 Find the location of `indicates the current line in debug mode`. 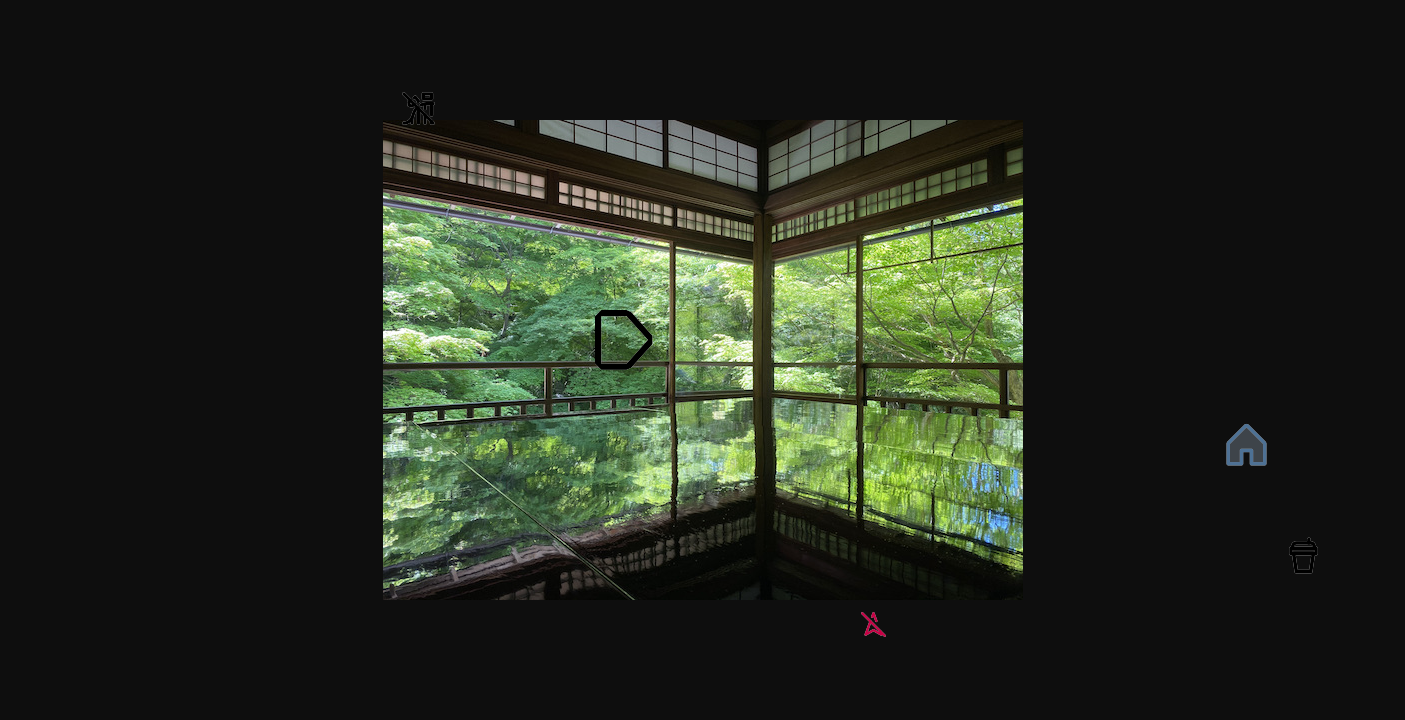

indicates the current line in debug mode is located at coordinates (620, 340).